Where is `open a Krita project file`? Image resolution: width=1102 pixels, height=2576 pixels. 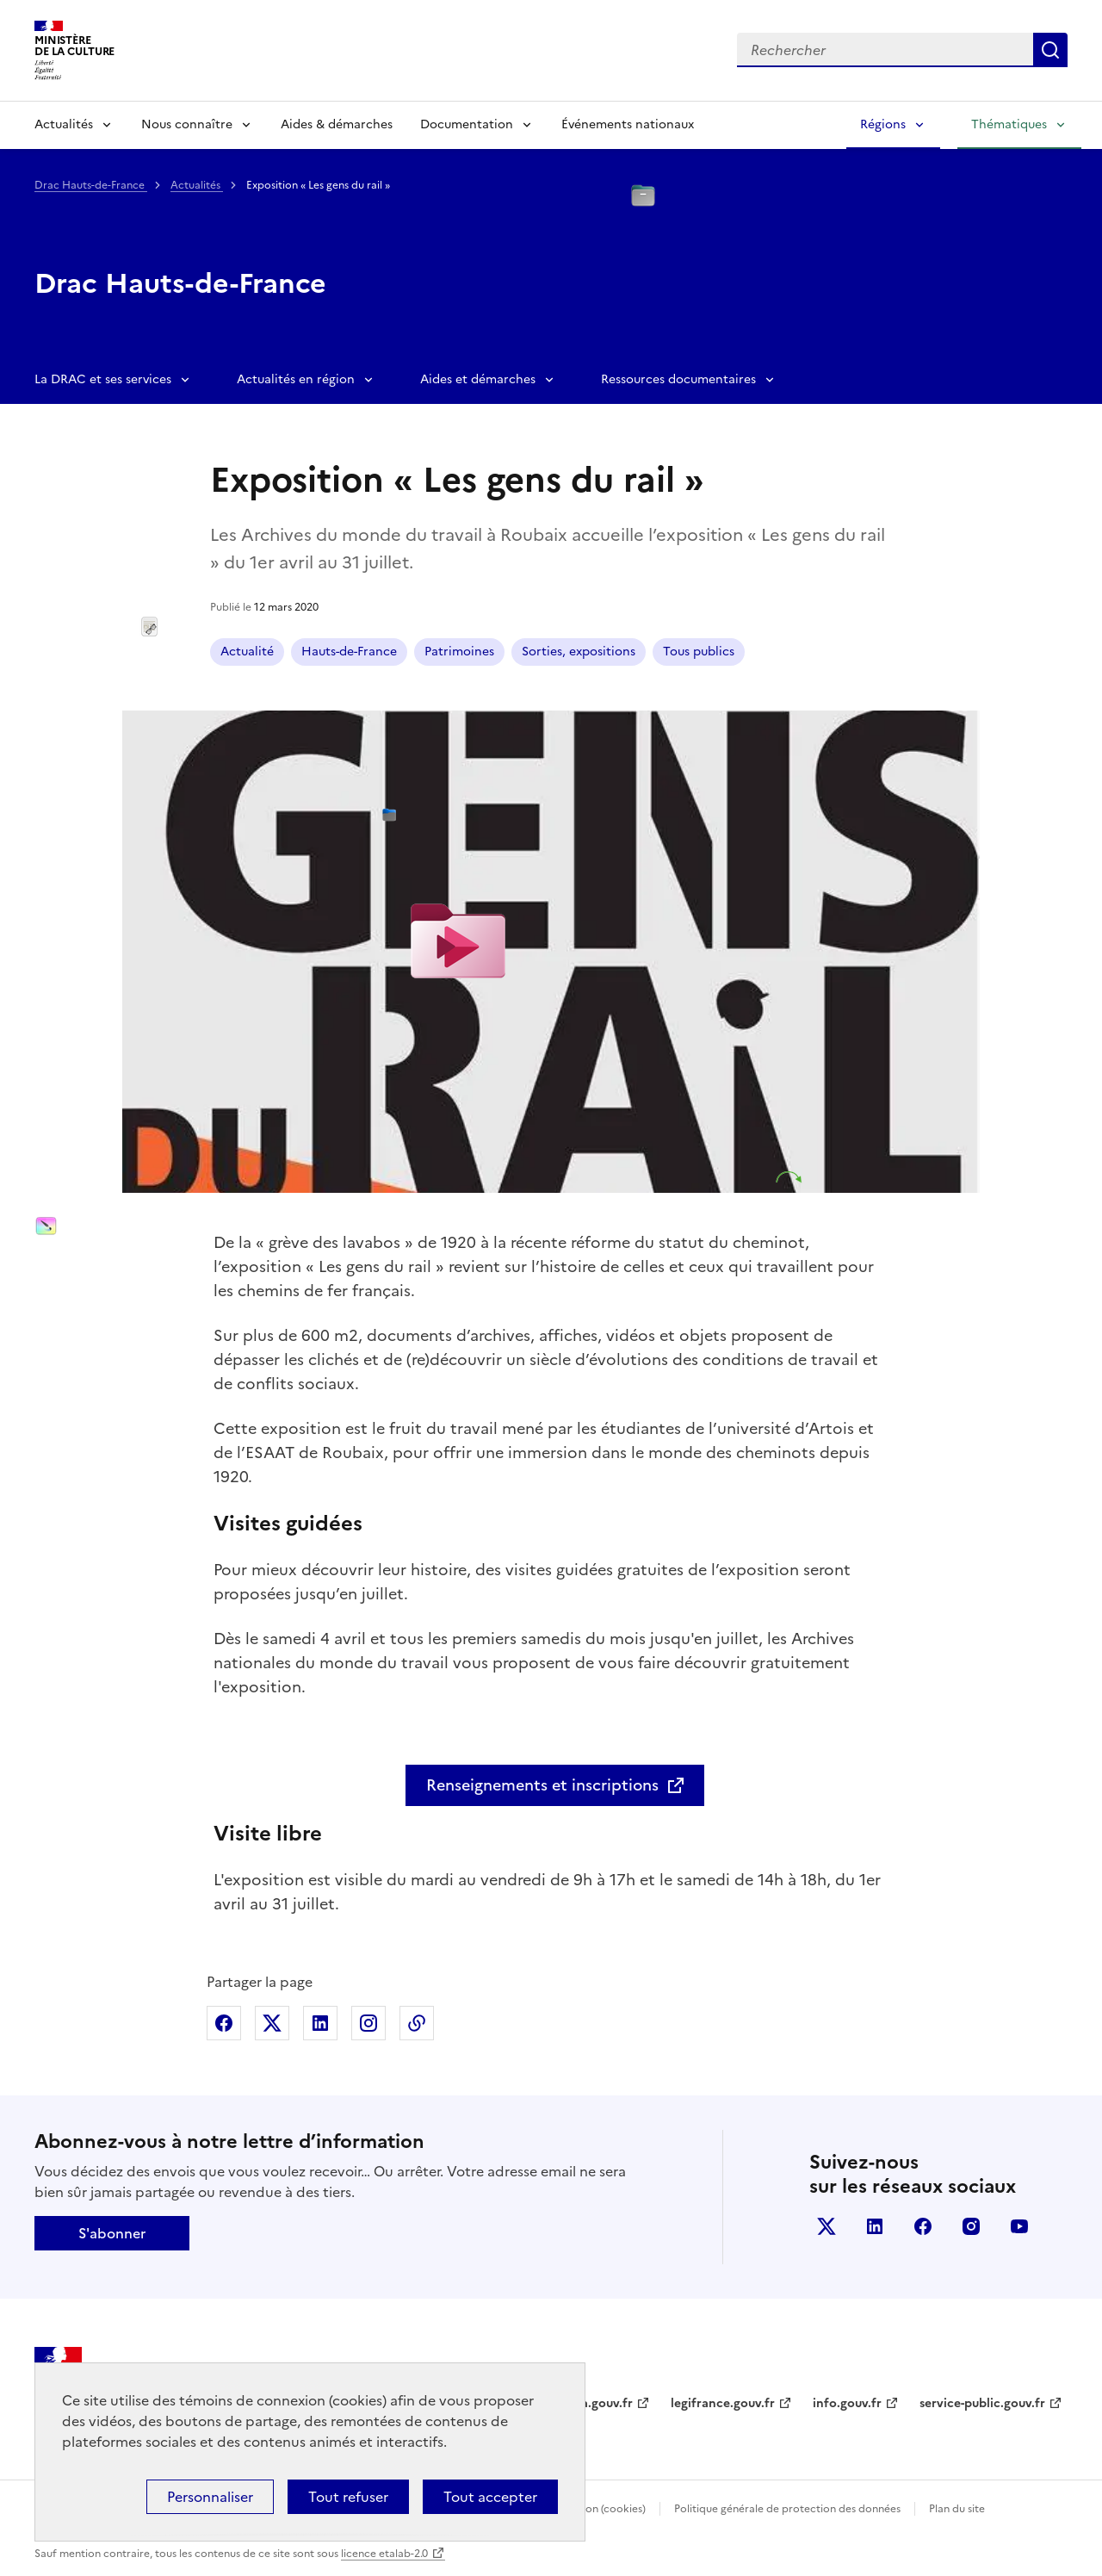 open a Krita project file is located at coordinates (46, 1225).